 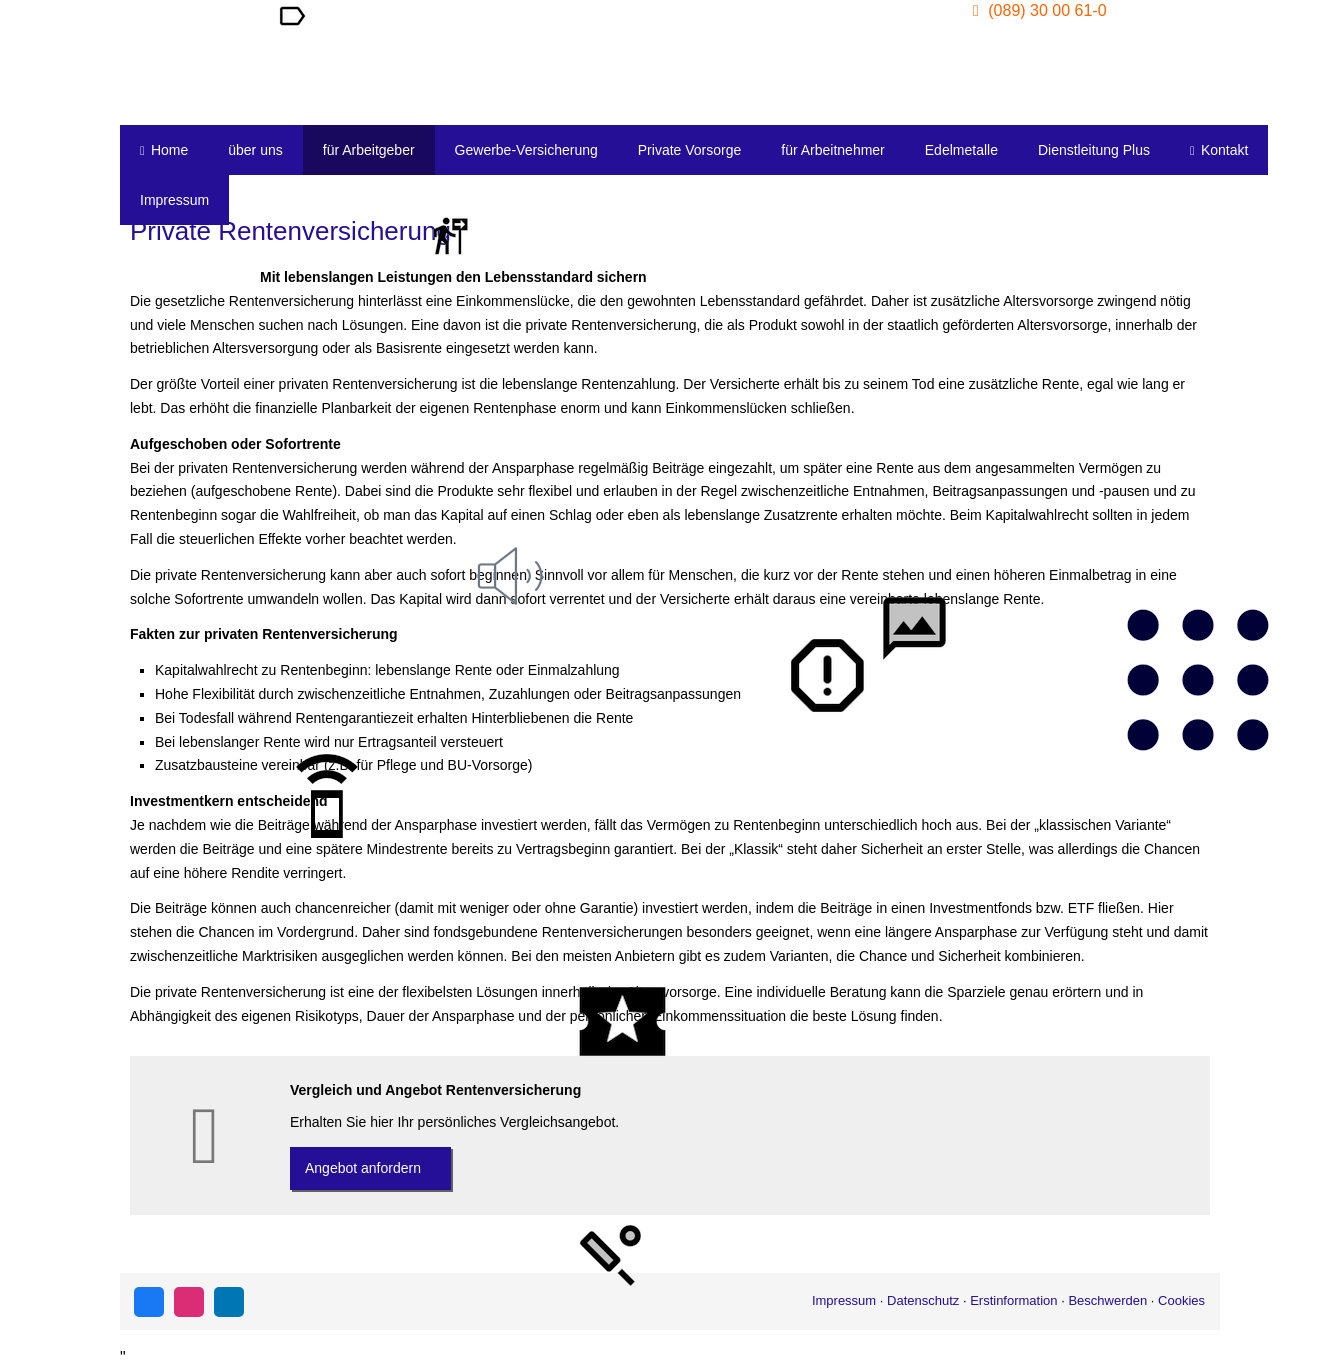 I want to click on send or receive a picture message (MMS), so click(x=914, y=628).